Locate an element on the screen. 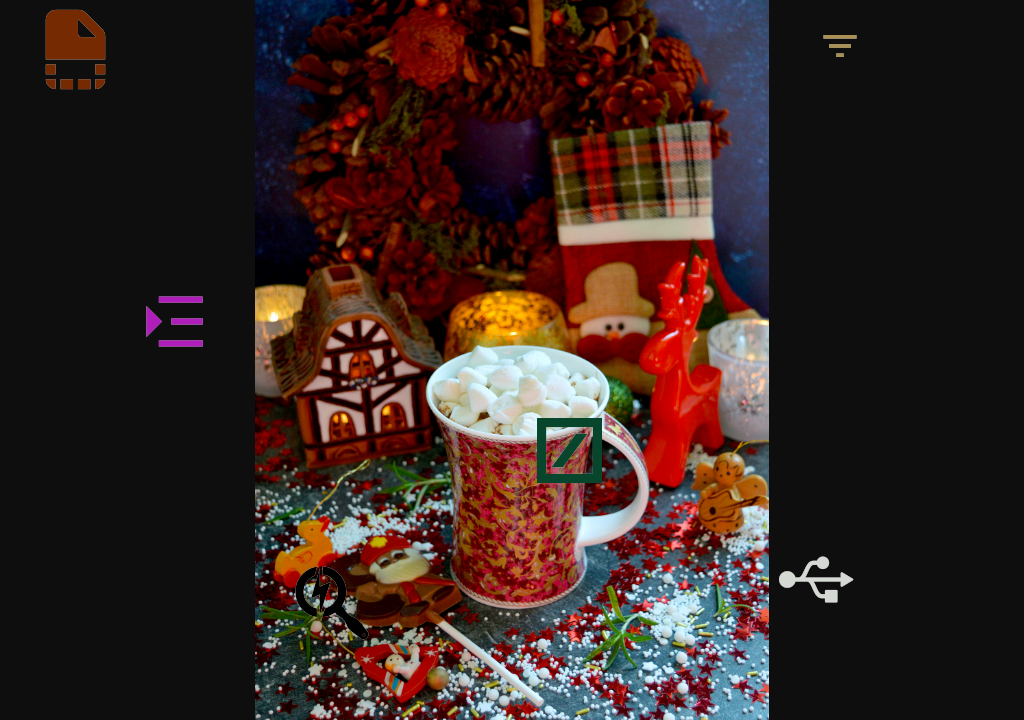 The width and height of the screenshot is (1024, 720). file partially uploaded or in progress is located at coordinates (75, 49).